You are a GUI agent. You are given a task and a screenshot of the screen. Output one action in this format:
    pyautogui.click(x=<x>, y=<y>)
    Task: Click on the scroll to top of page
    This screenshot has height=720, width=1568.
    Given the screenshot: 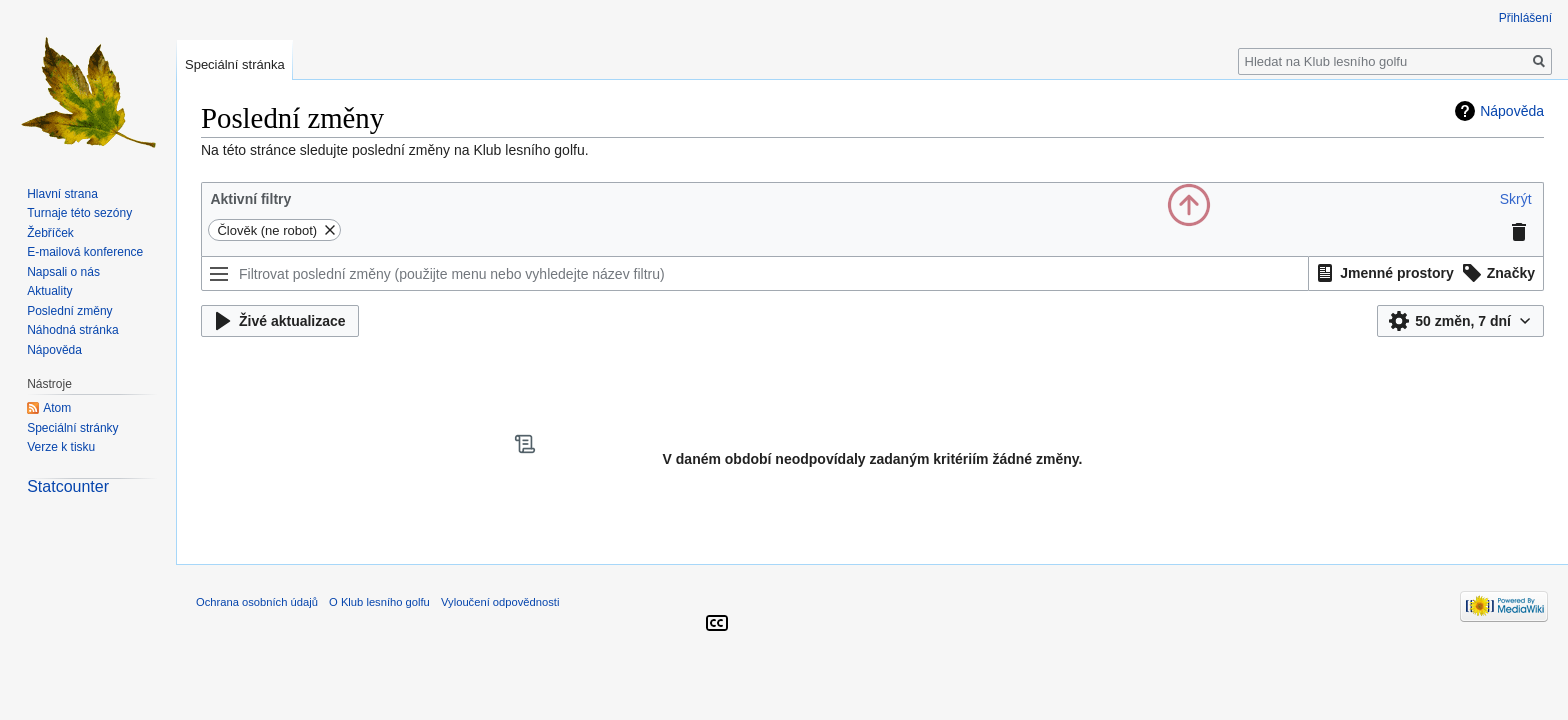 What is the action you would take?
    pyautogui.click(x=1189, y=205)
    